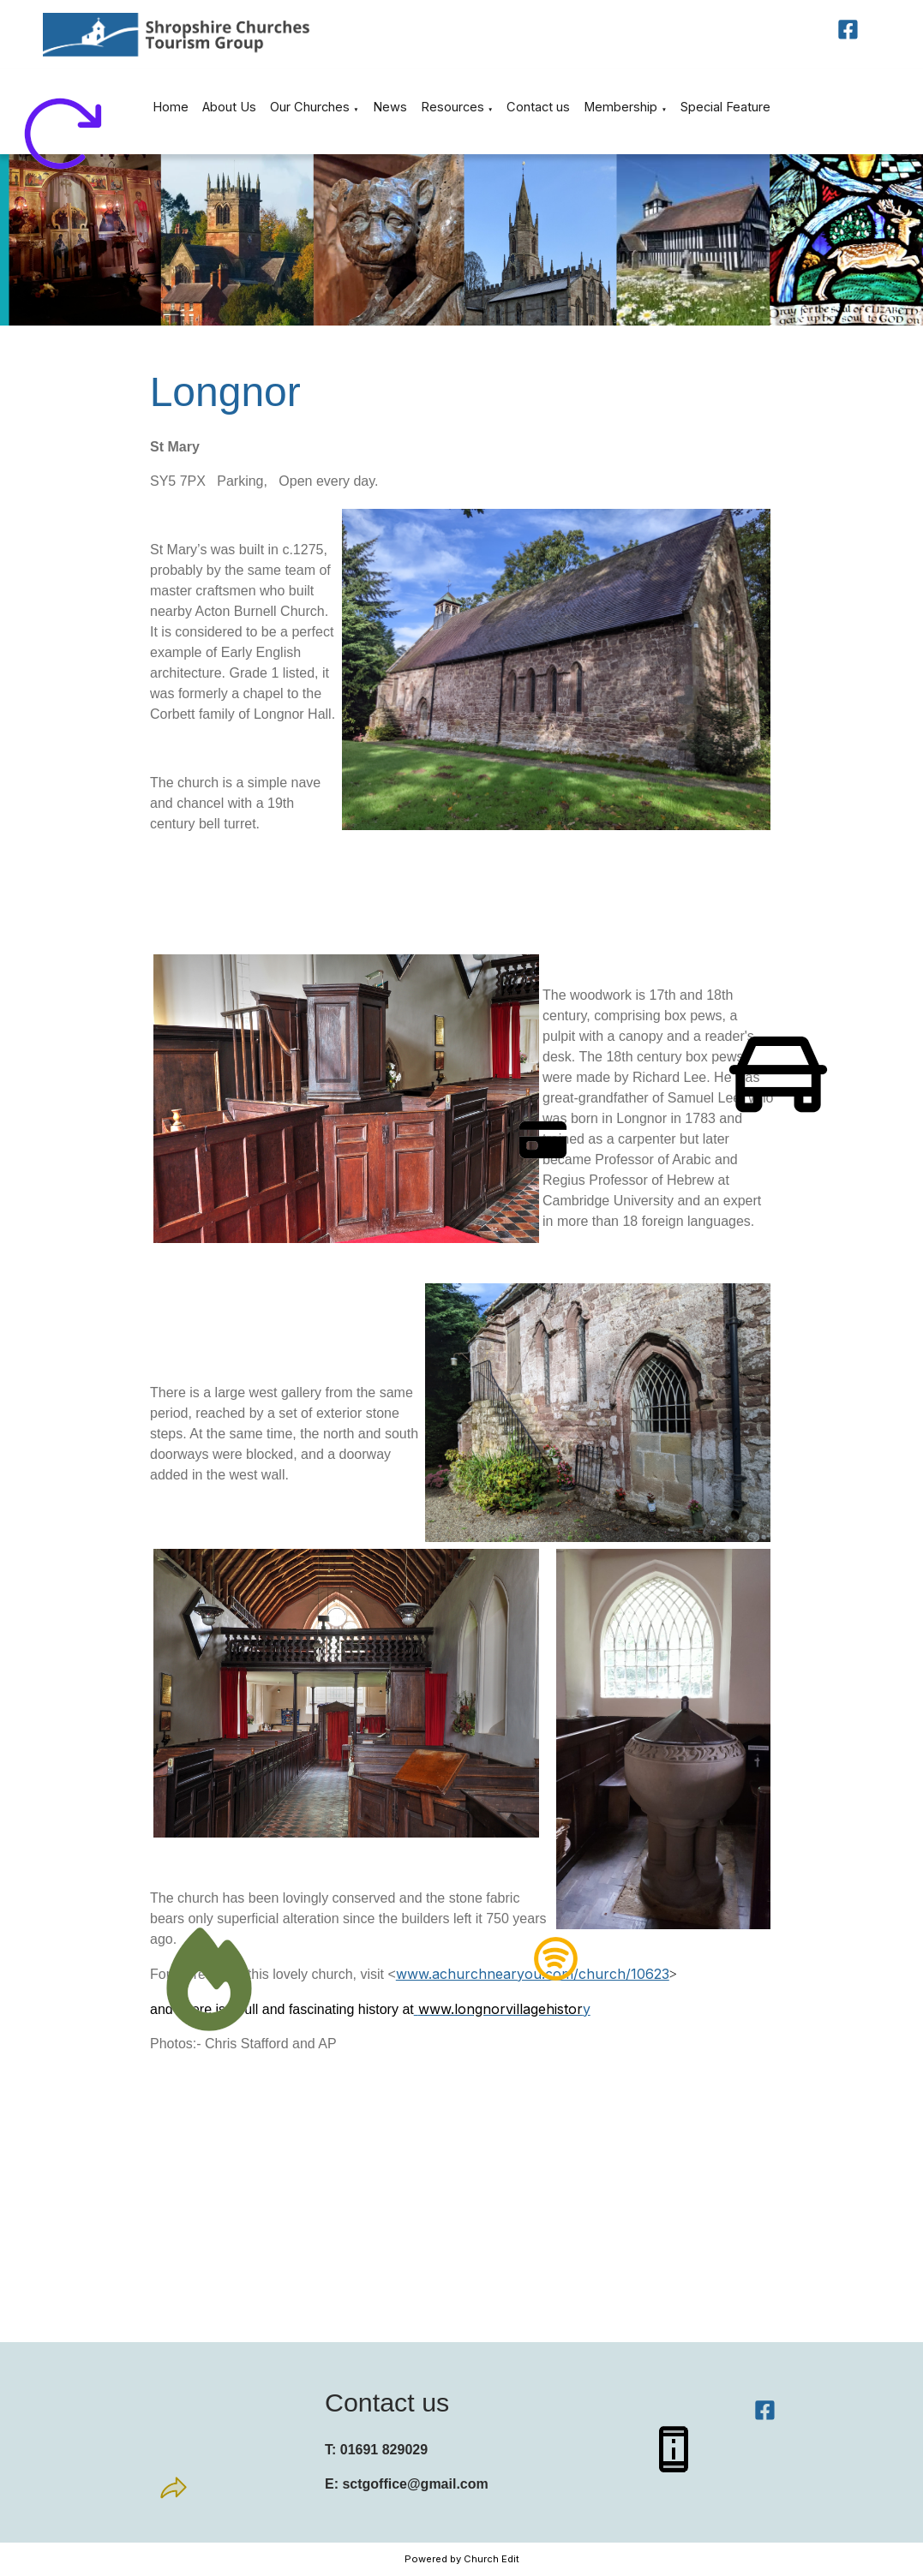 Image resolution: width=923 pixels, height=2576 pixels. Describe the element at coordinates (209, 1982) in the screenshot. I see `indicates trending or popular content` at that location.